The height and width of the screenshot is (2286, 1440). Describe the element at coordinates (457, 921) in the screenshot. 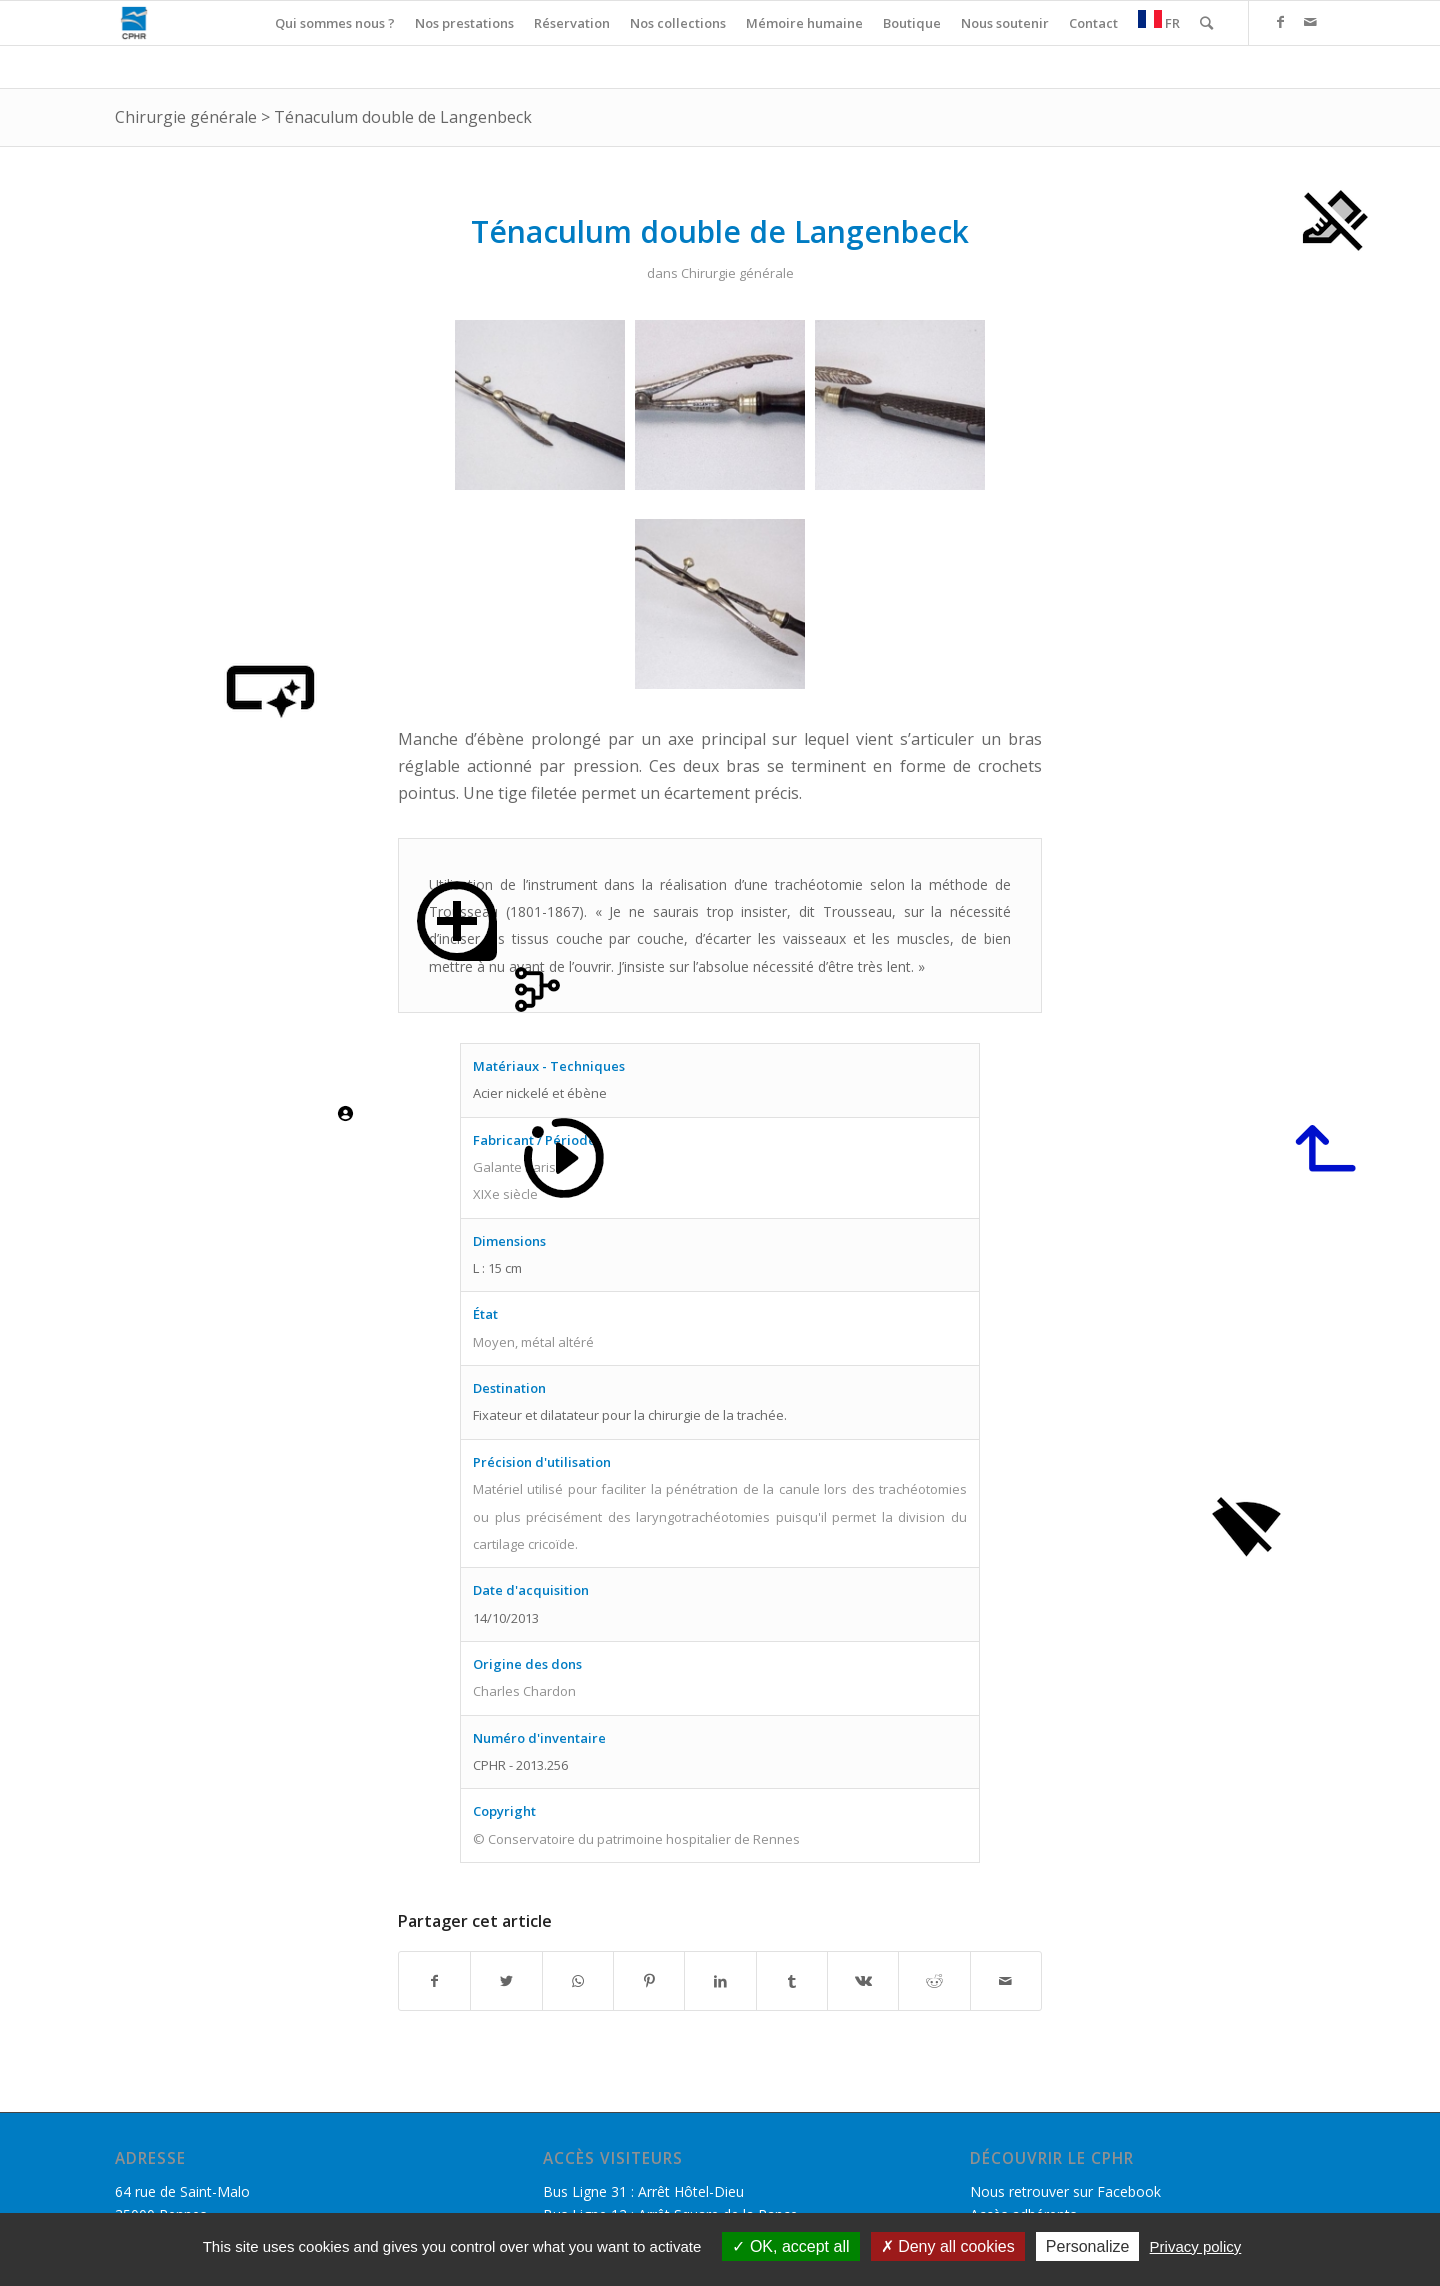

I see `zoom in on image` at that location.